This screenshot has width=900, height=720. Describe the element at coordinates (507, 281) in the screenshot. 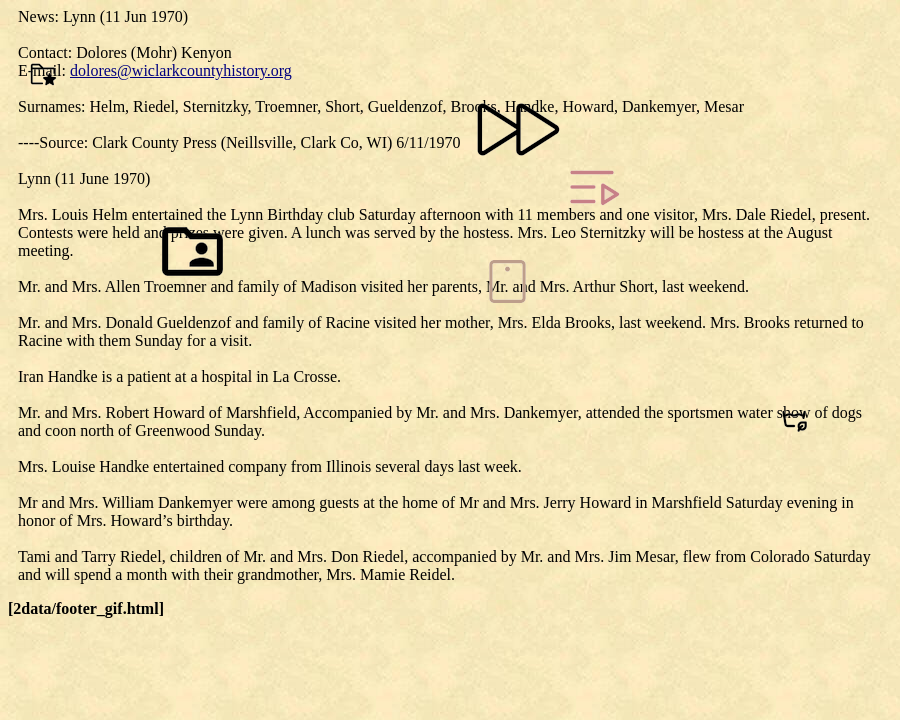

I see `tablet device with front-facing camera` at that location.